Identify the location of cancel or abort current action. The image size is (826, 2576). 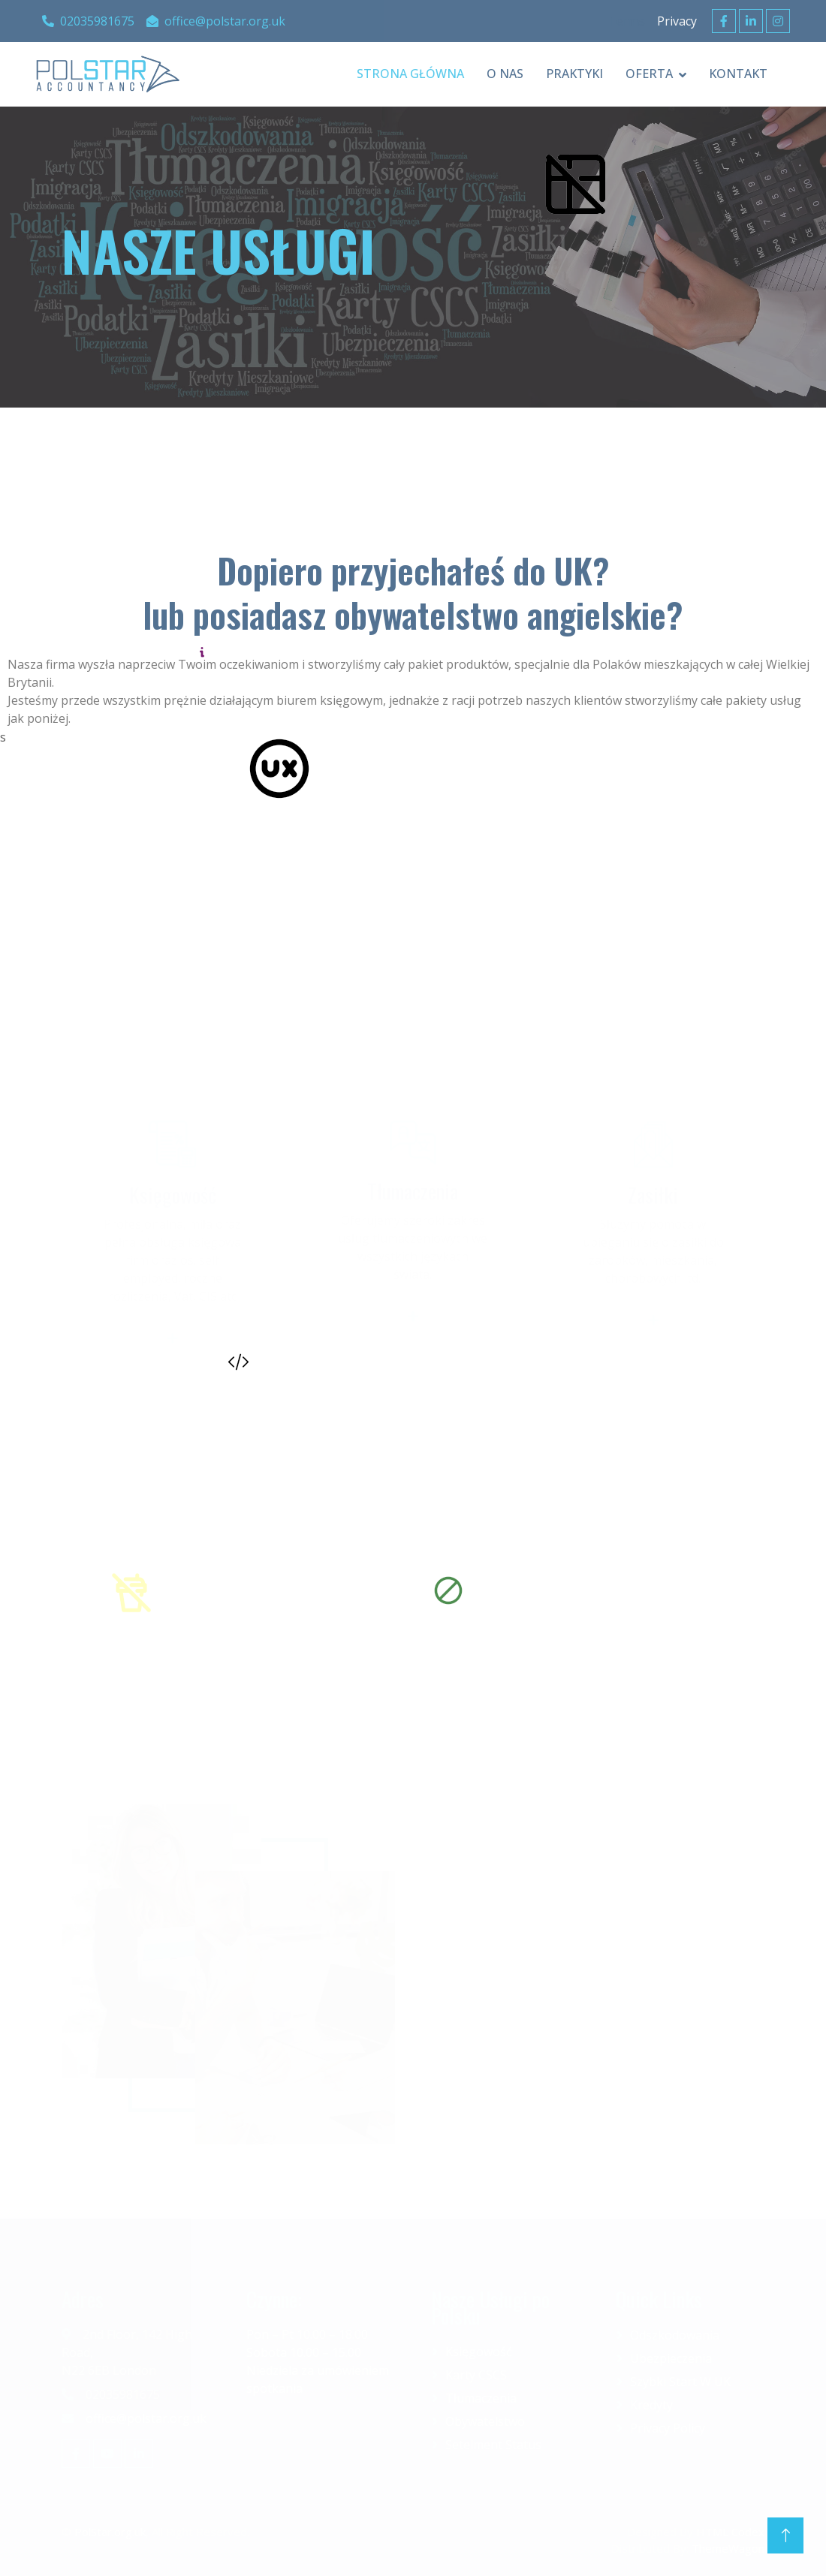
(448, 1590).